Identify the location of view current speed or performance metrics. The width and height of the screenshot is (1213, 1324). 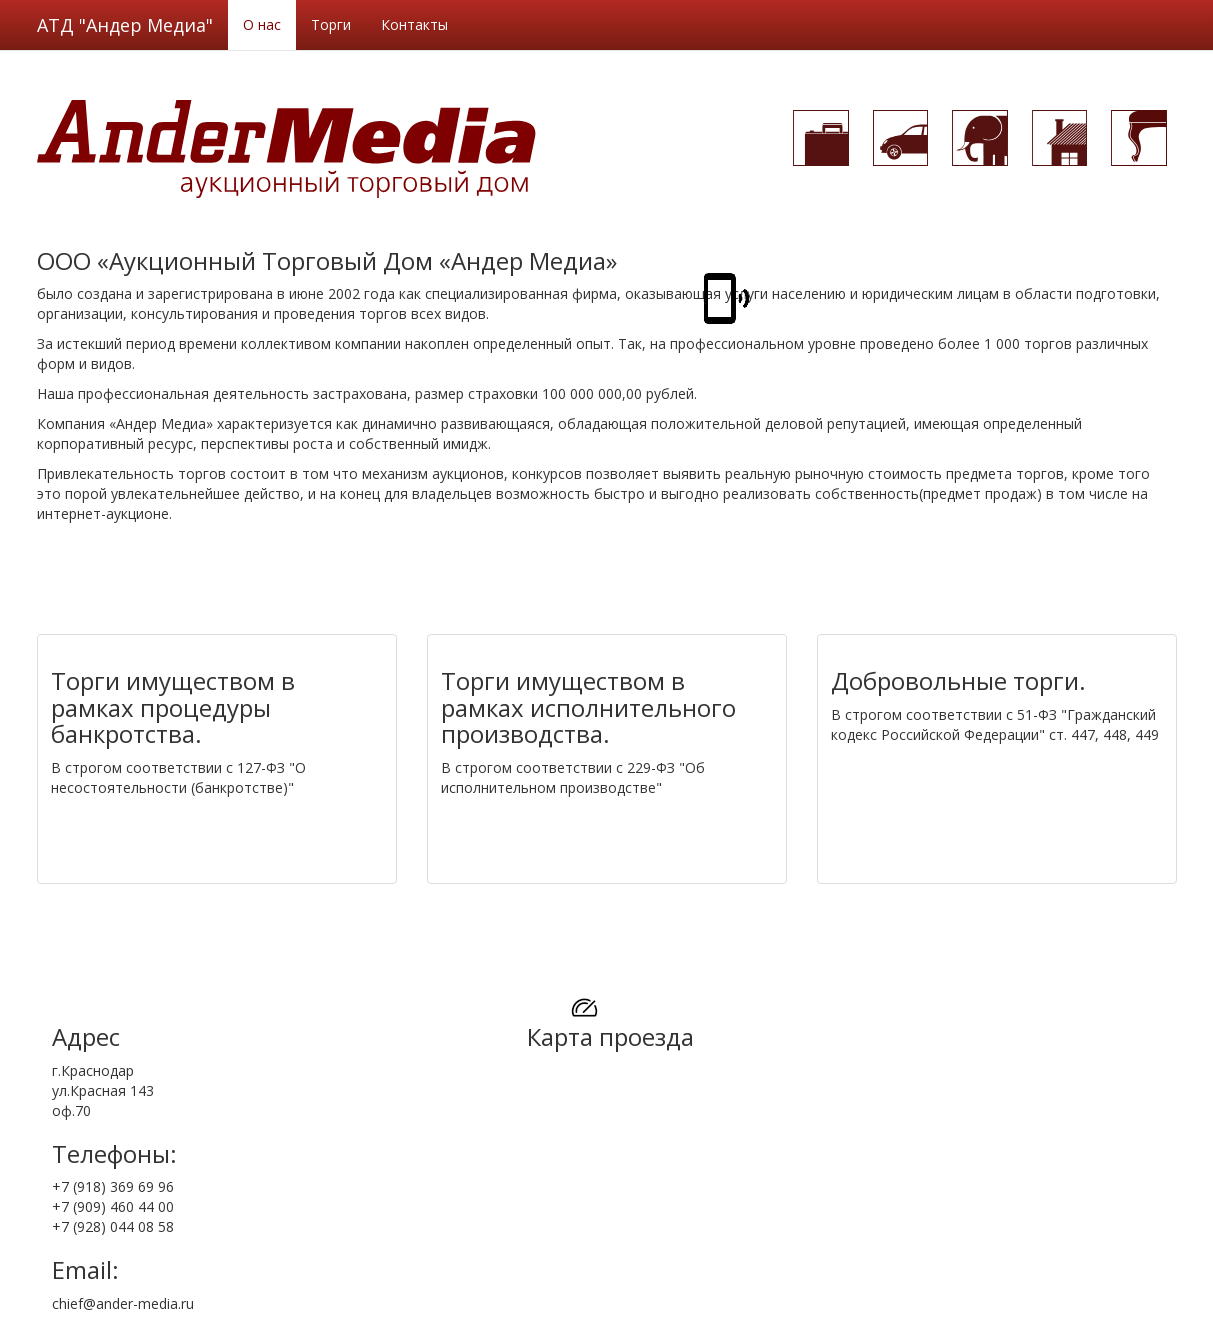
(584, 1008).